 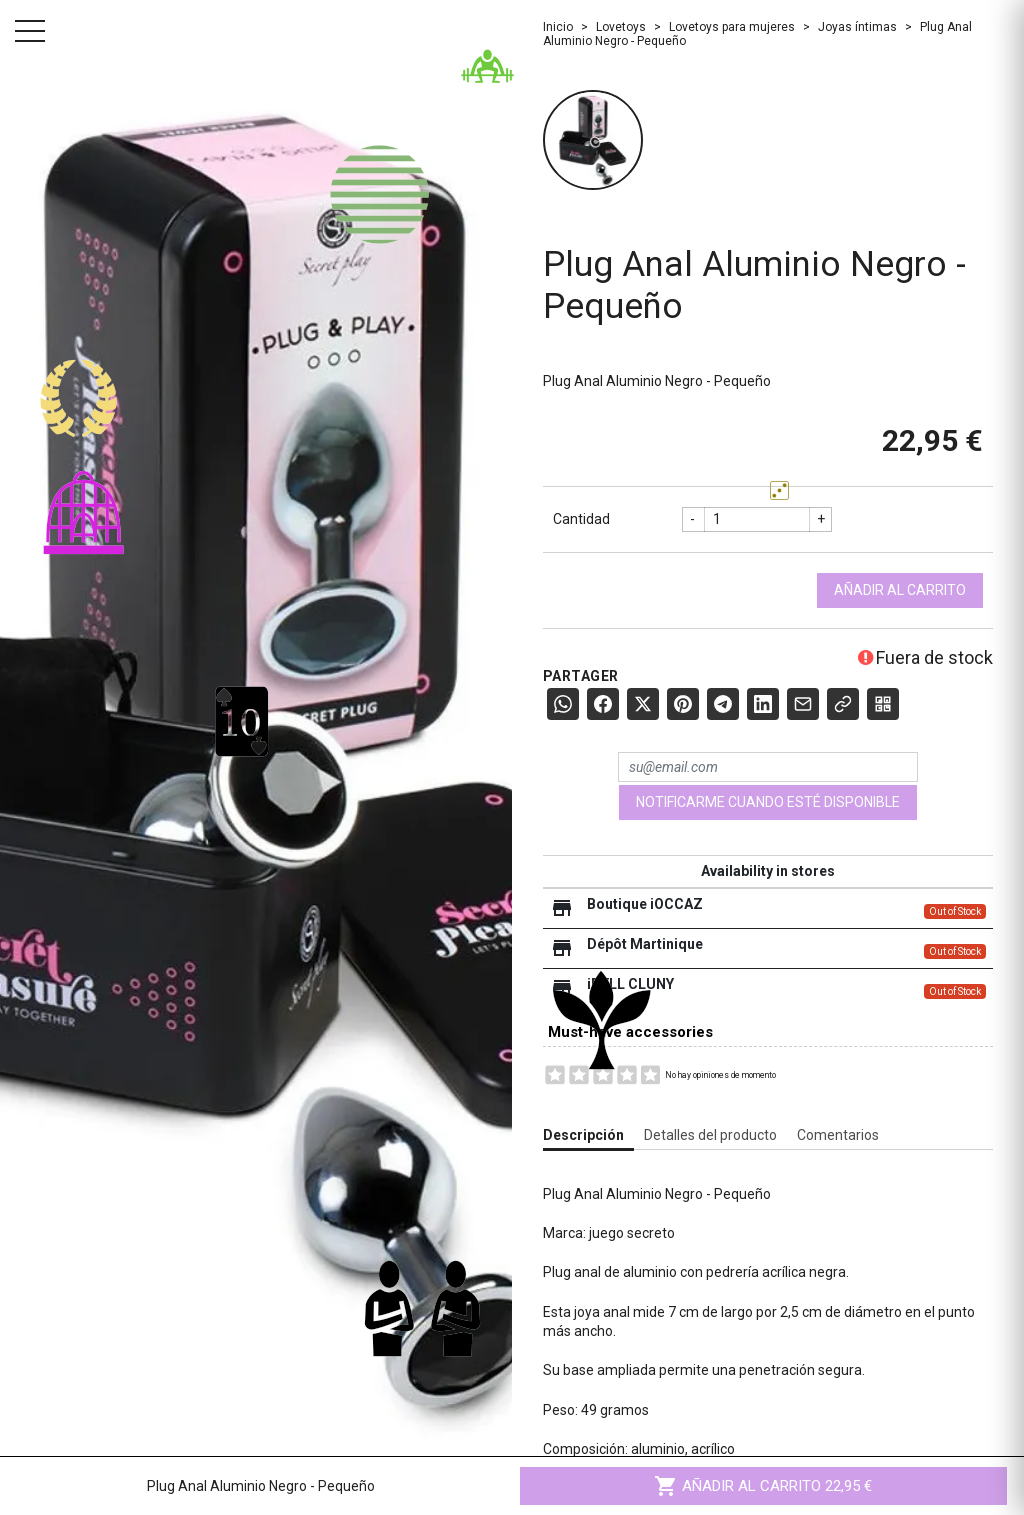 I want to click on roll dice or randomize selection, so click(x=779, y=490).